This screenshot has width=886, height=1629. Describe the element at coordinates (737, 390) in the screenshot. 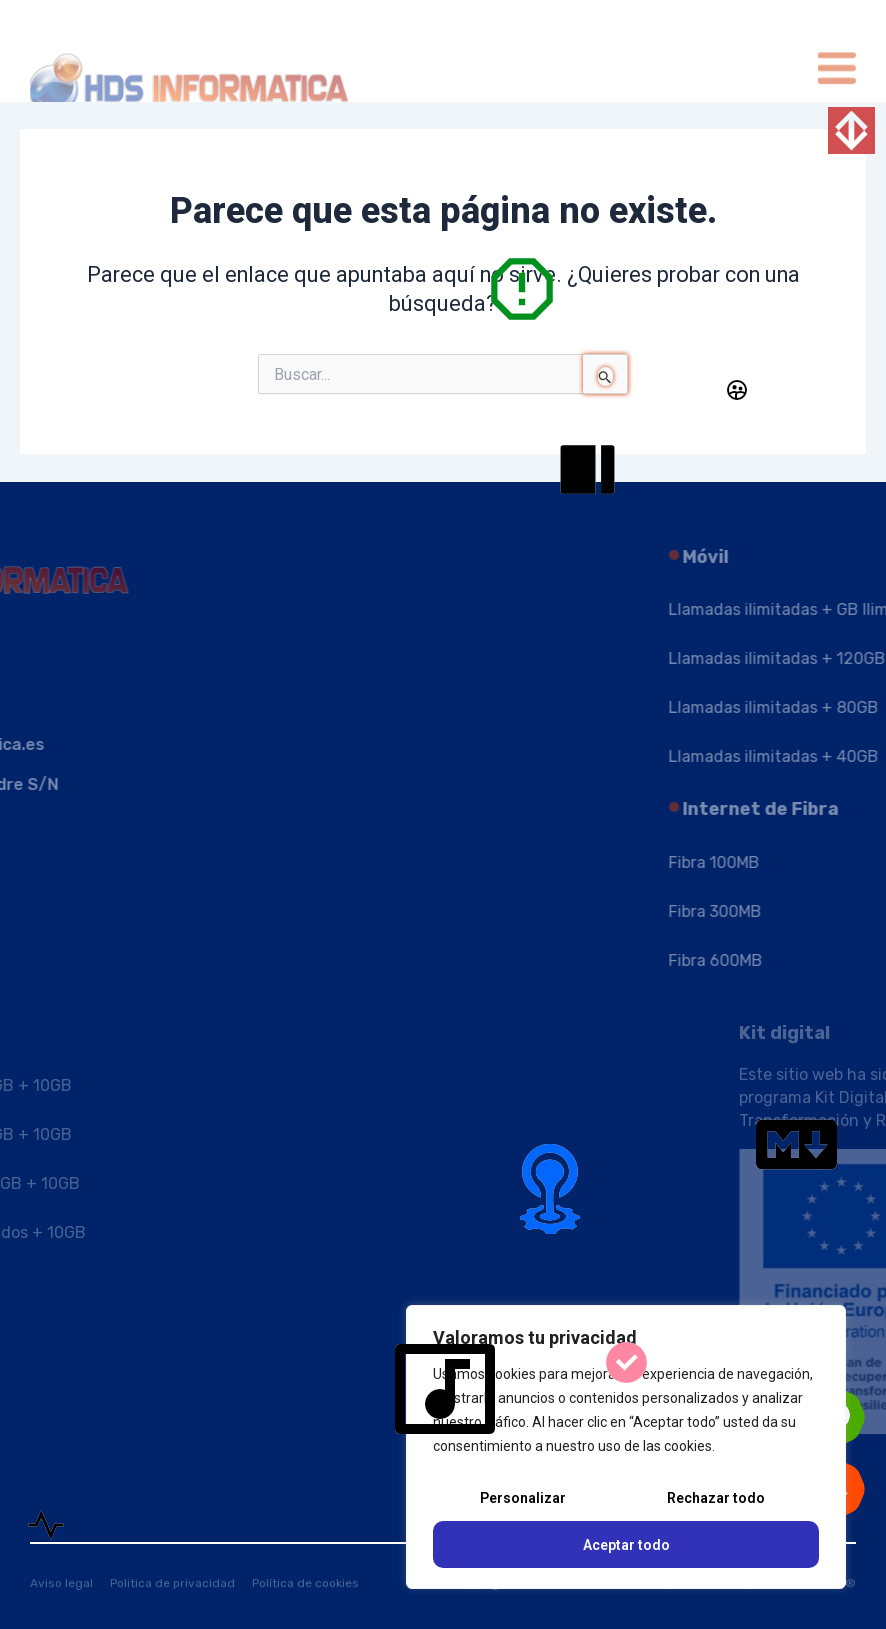

I see `view group members or team roster` at that location.